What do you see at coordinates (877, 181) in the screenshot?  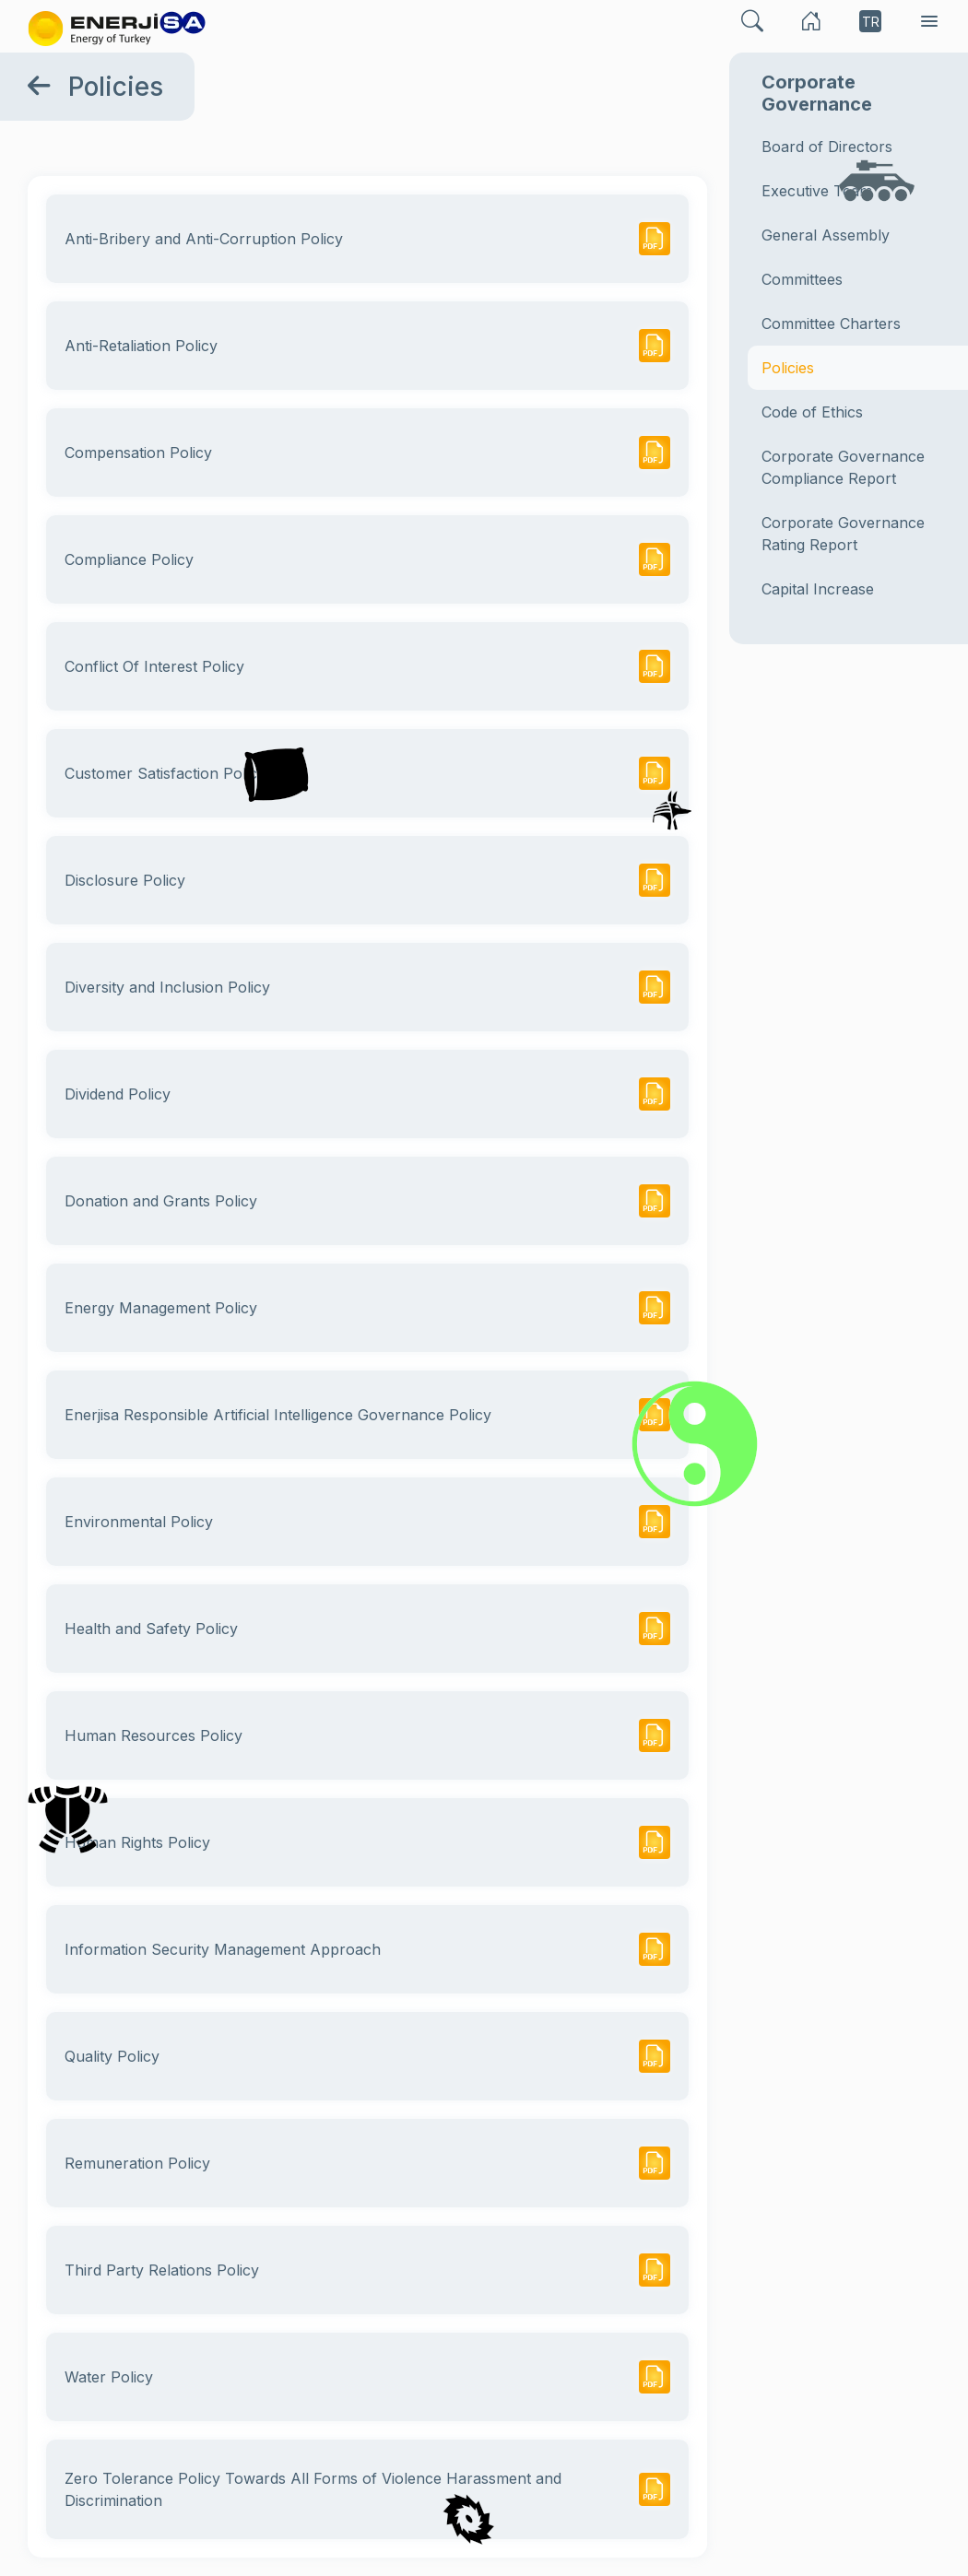 I see `armored personnel carrier unit in a strategy game` at bounding box center [877, 181].